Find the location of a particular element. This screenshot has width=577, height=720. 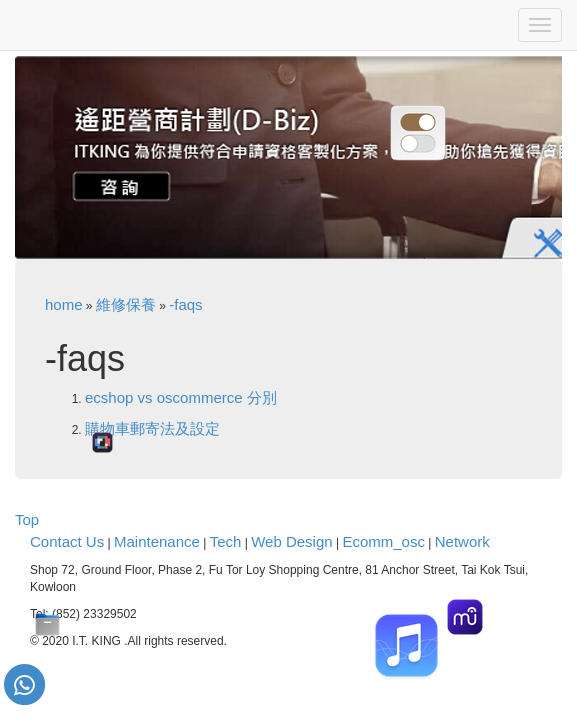

open the files app is located at coordinates (47, 624).